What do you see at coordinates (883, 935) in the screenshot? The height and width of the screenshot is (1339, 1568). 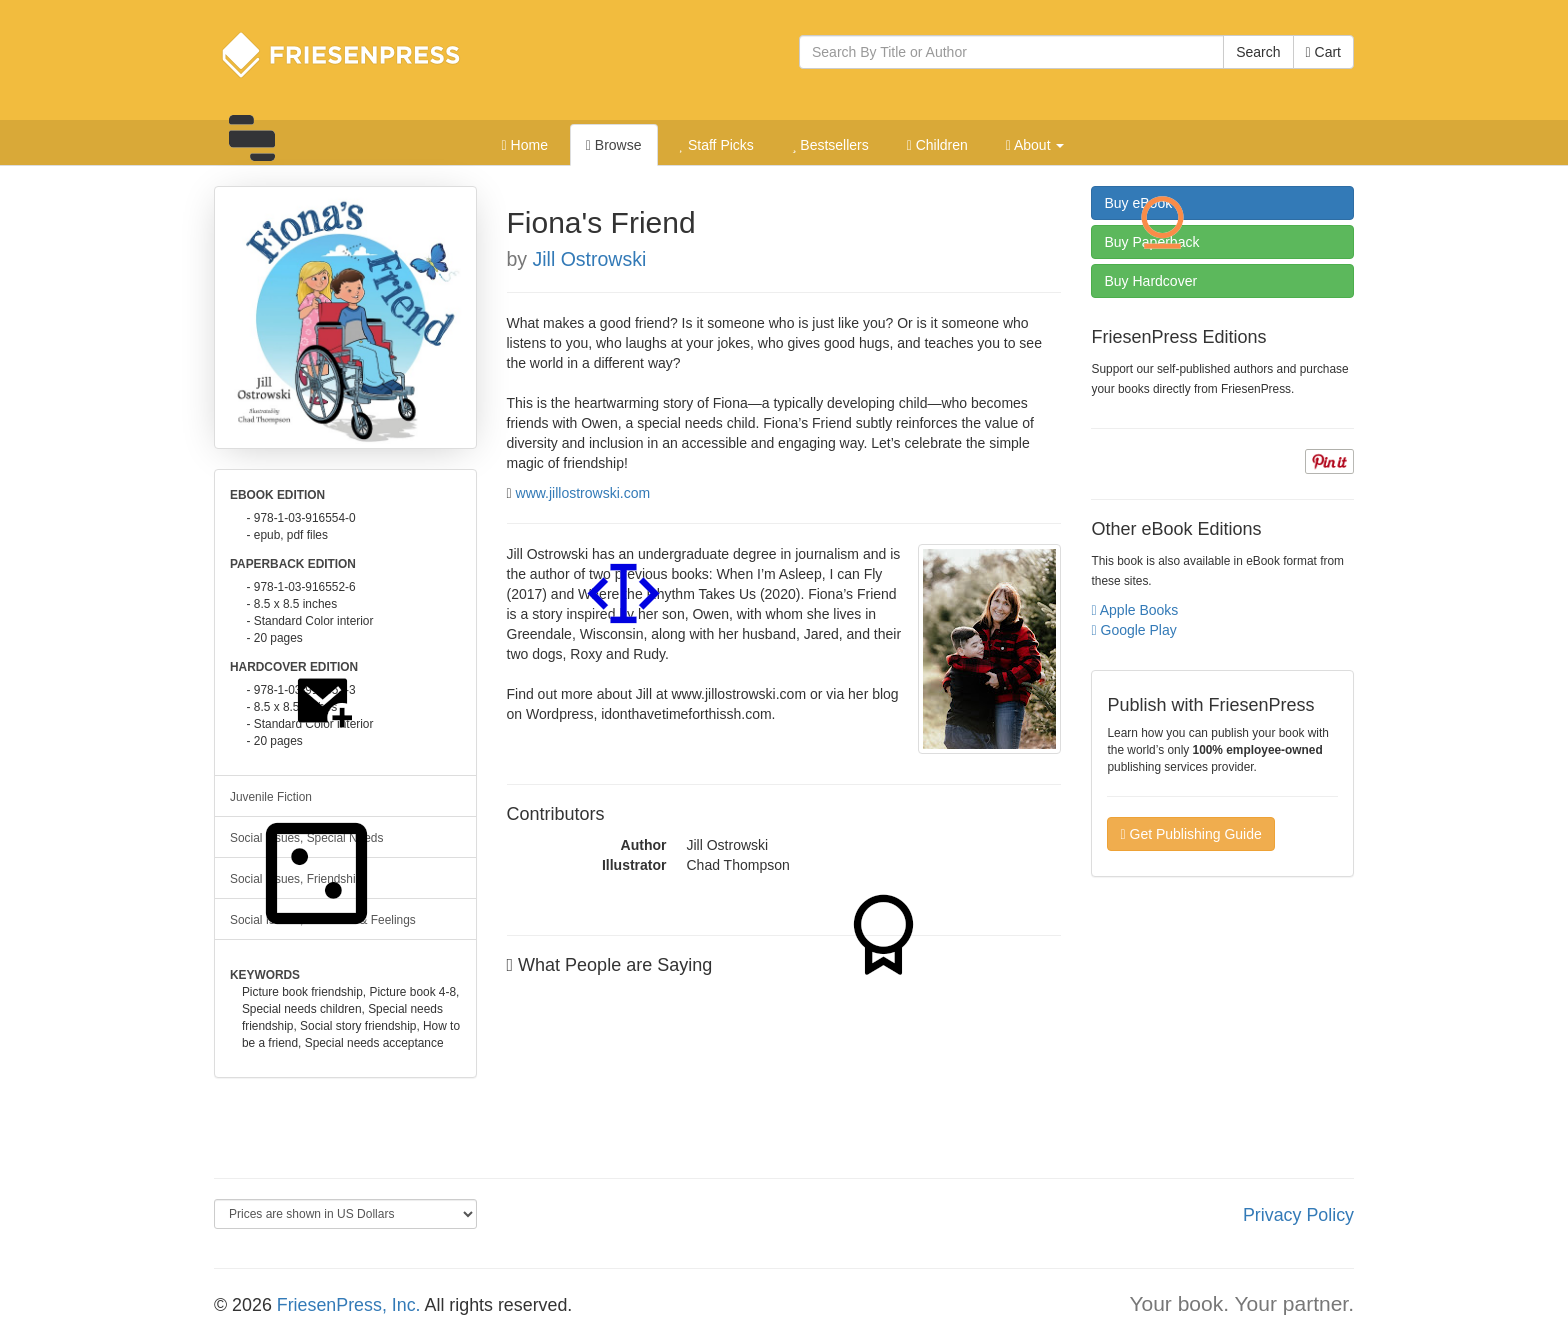 I see `view achievements or awards` at bounding box center [883, 935].